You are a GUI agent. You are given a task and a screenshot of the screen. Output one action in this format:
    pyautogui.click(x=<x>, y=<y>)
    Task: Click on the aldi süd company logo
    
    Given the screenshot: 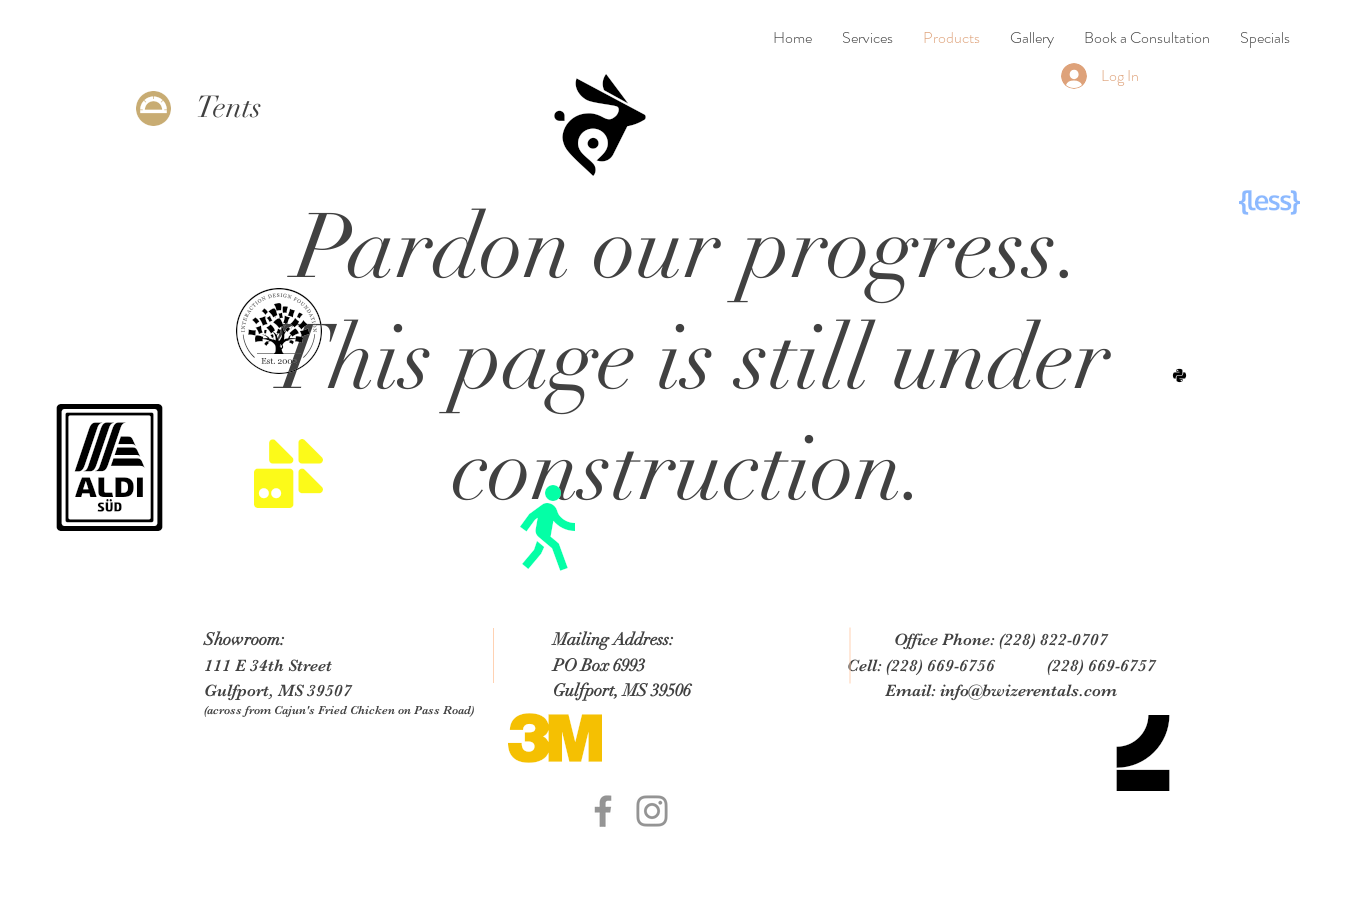 What is the action you would take?
    pyautogui.click(x=109, y=467)
    